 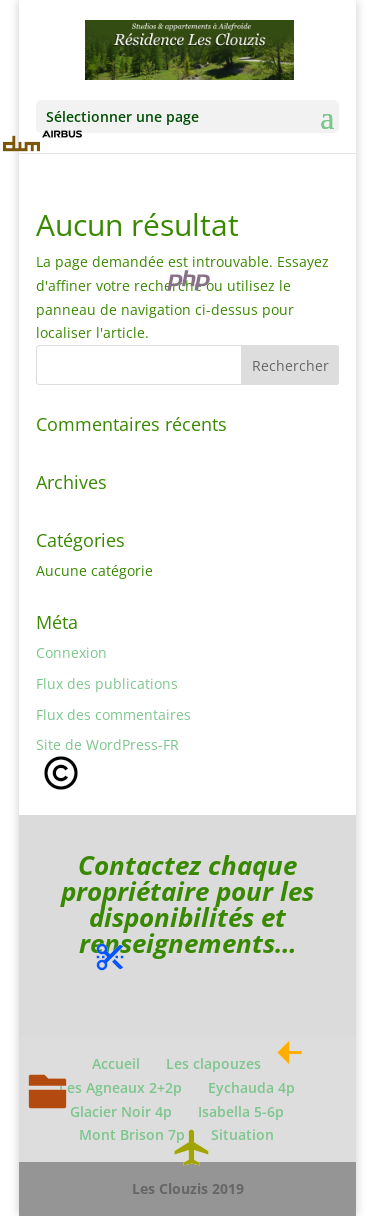 What do you see at coordinates (61, 773) in the screenshot?
I see `indicates copyrighted content` at bounding box center [61, 773].